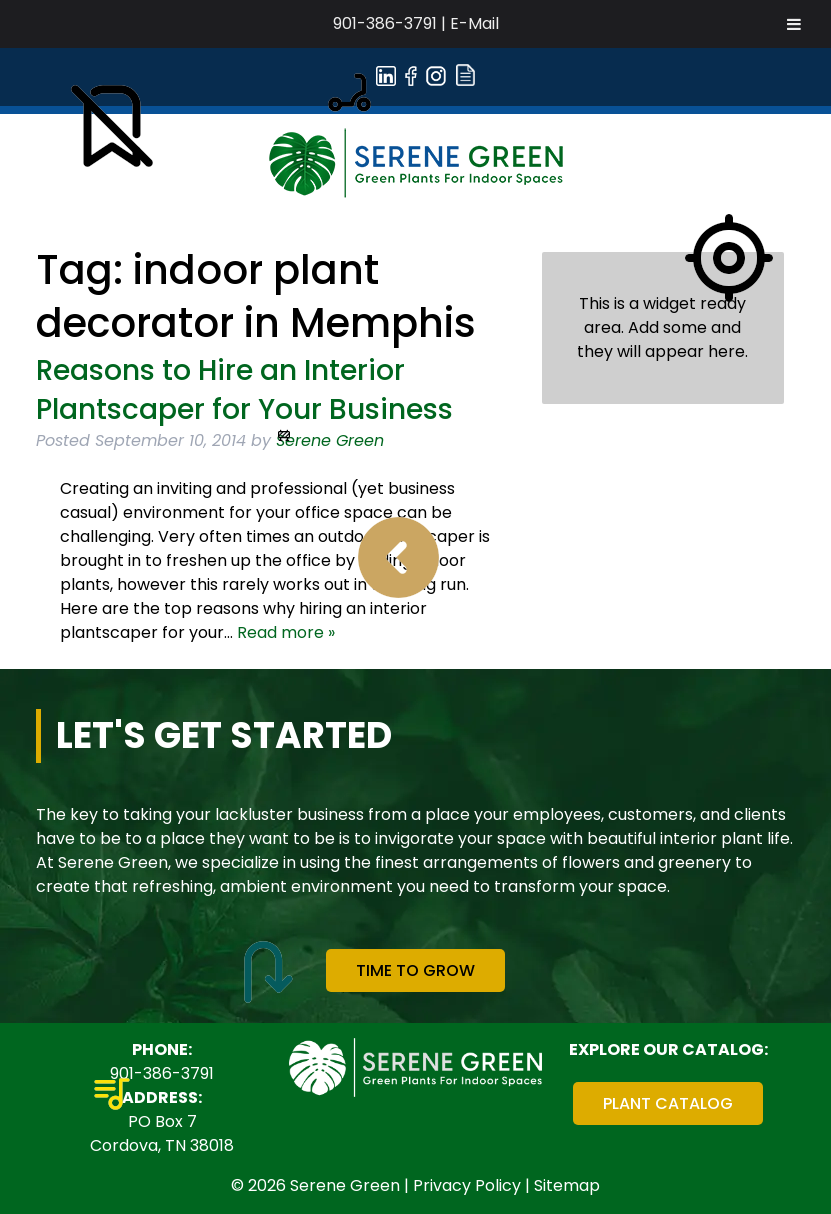 The height and width of the screenshot is (1214, 831). Describe the element at coordinates (729, 258) in the screenshot. I see `center map on current location` at that location.